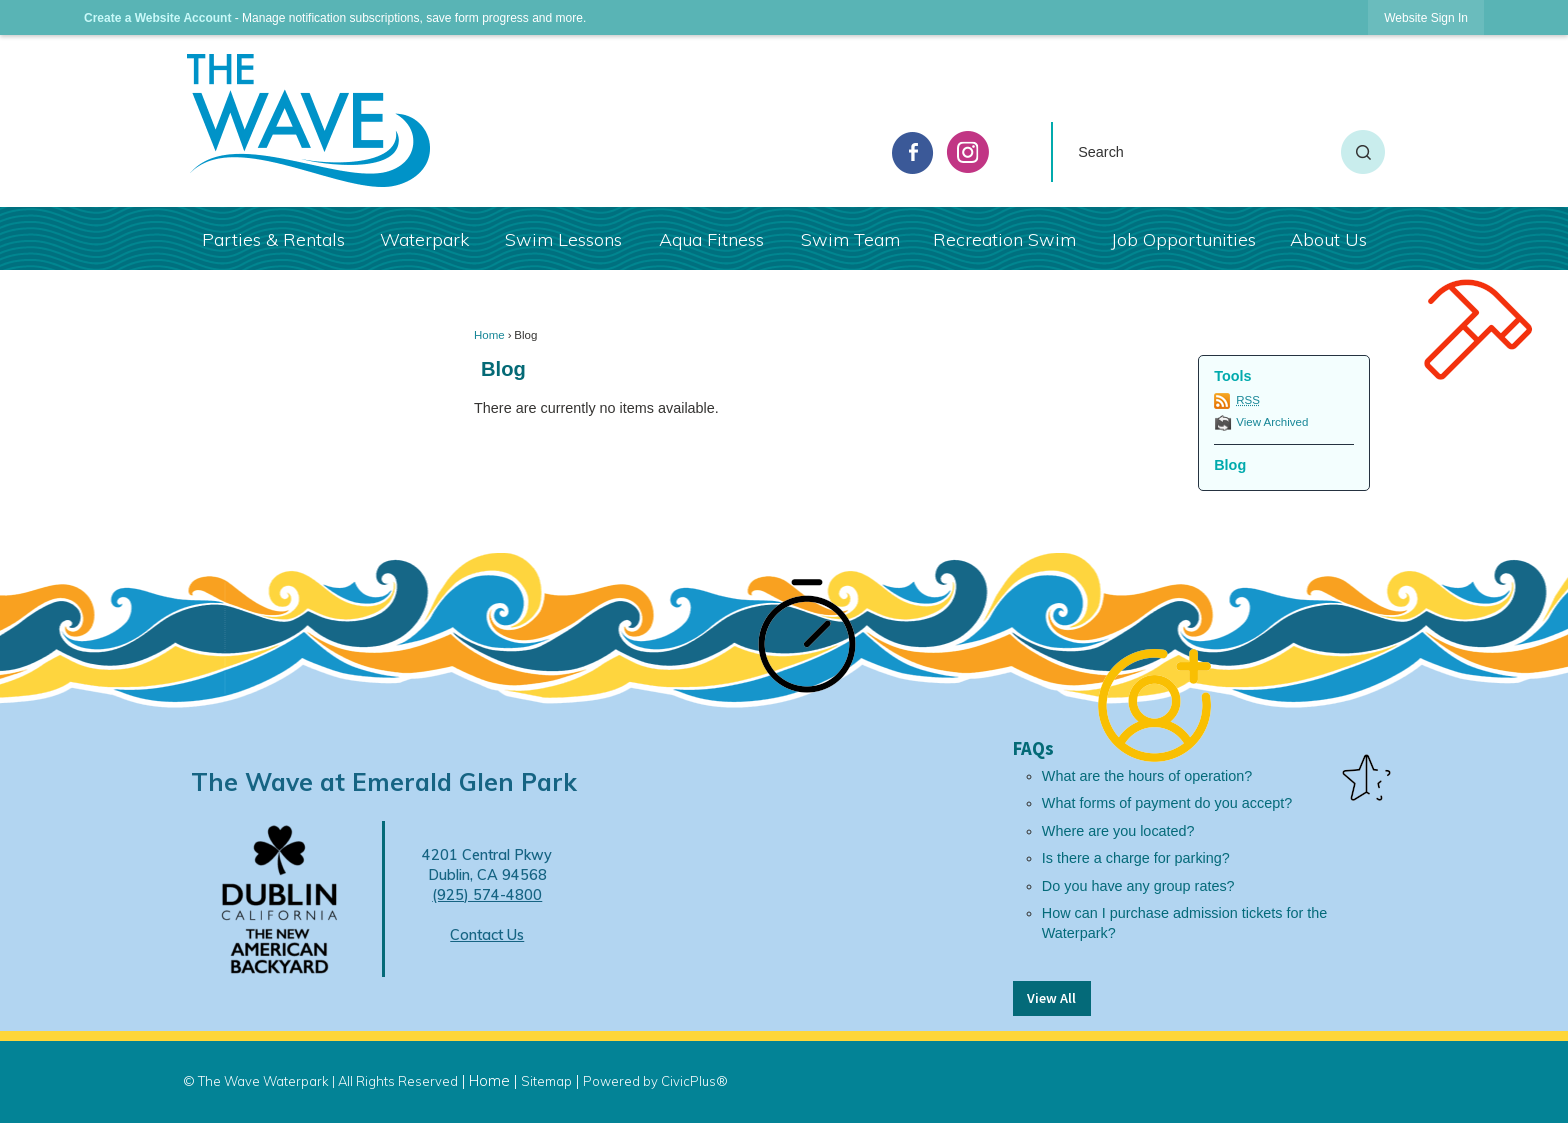 This screenshot has height=1123, width=1568. Describe the element at coordinates (1472, 331) in the screenshot. I see `access tools or settings` at that location.